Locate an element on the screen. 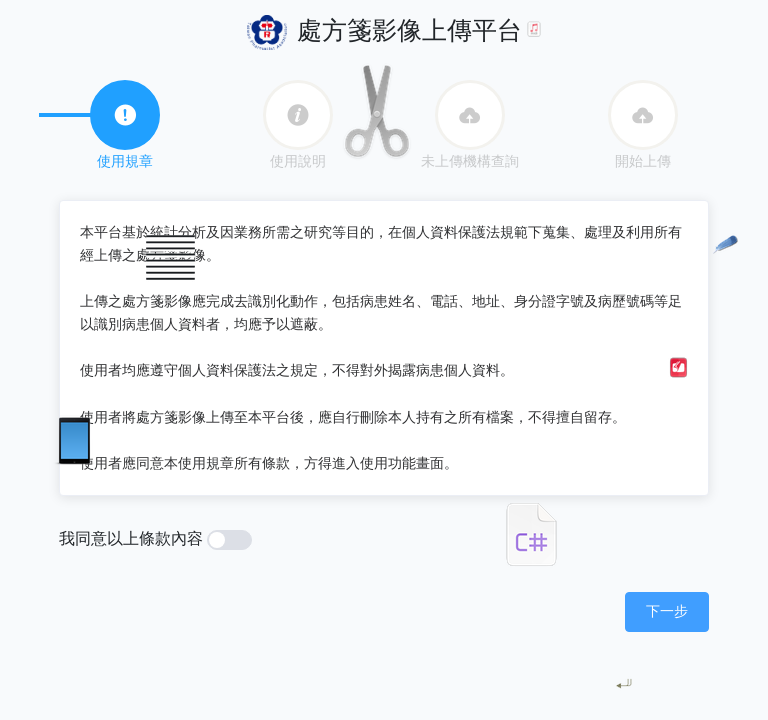 The width and height of the screenshot is (768, 720). reply to all recipients of an email is located at coordinates (623, 682).